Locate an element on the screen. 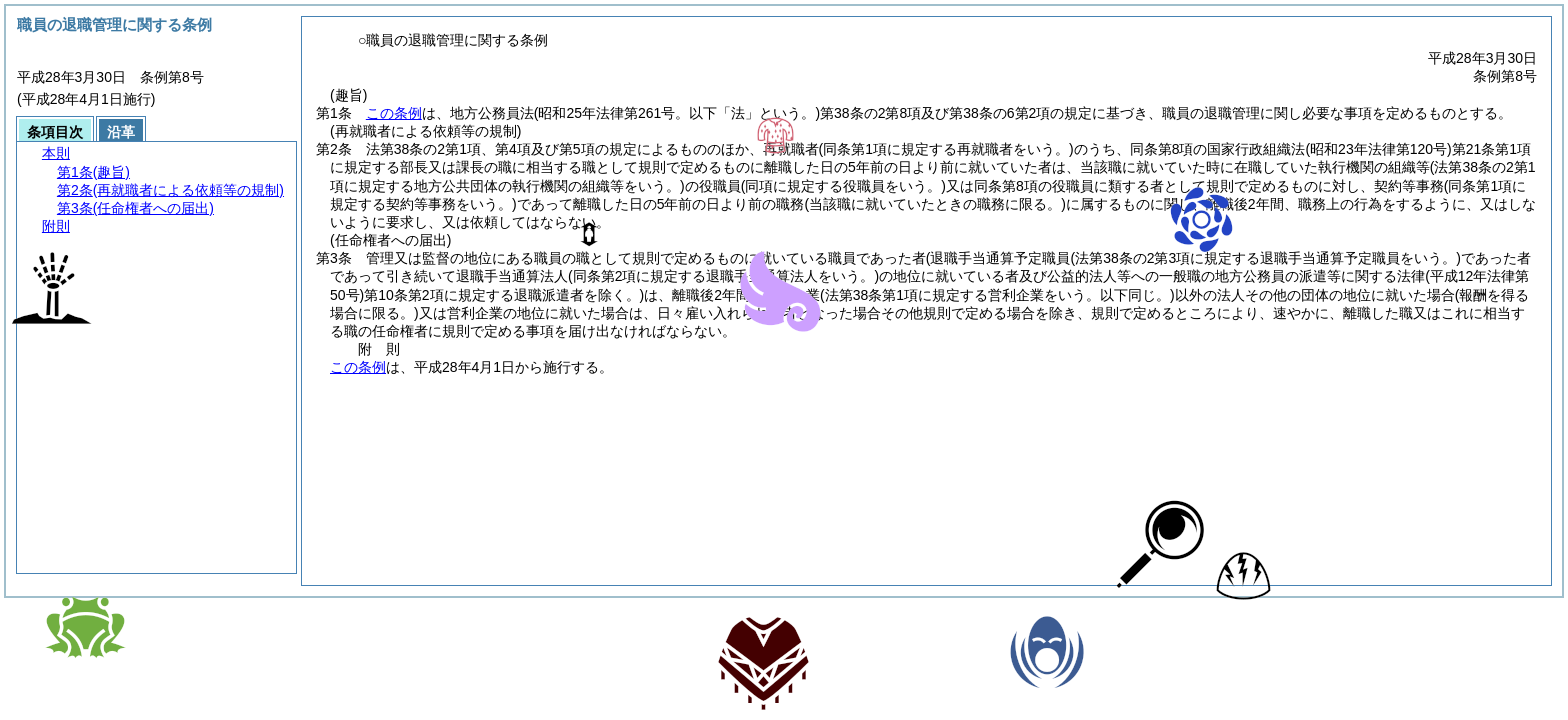  equip chainmail armor is located at coordinates (775, 135).